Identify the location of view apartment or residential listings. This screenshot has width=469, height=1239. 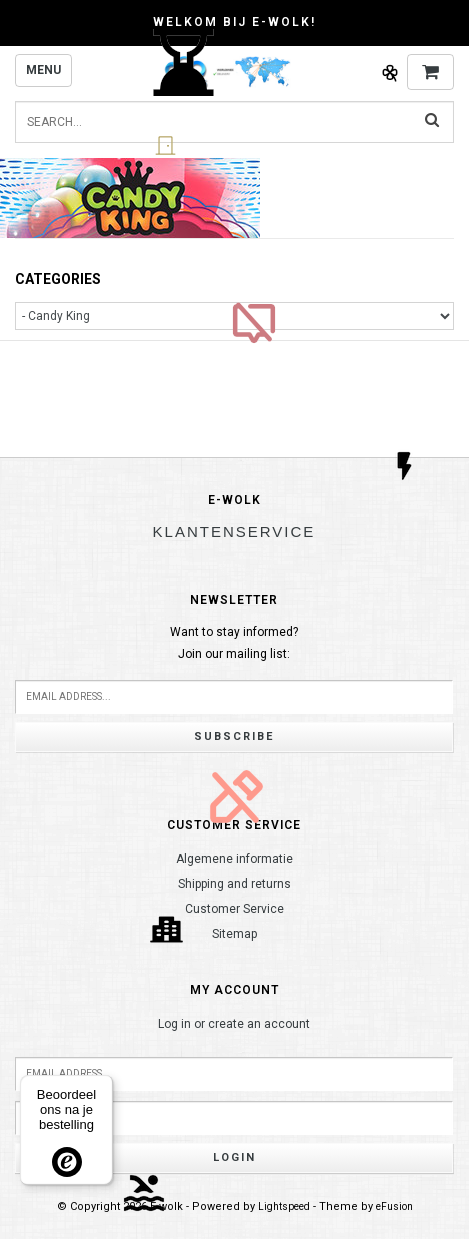
(166, 929).